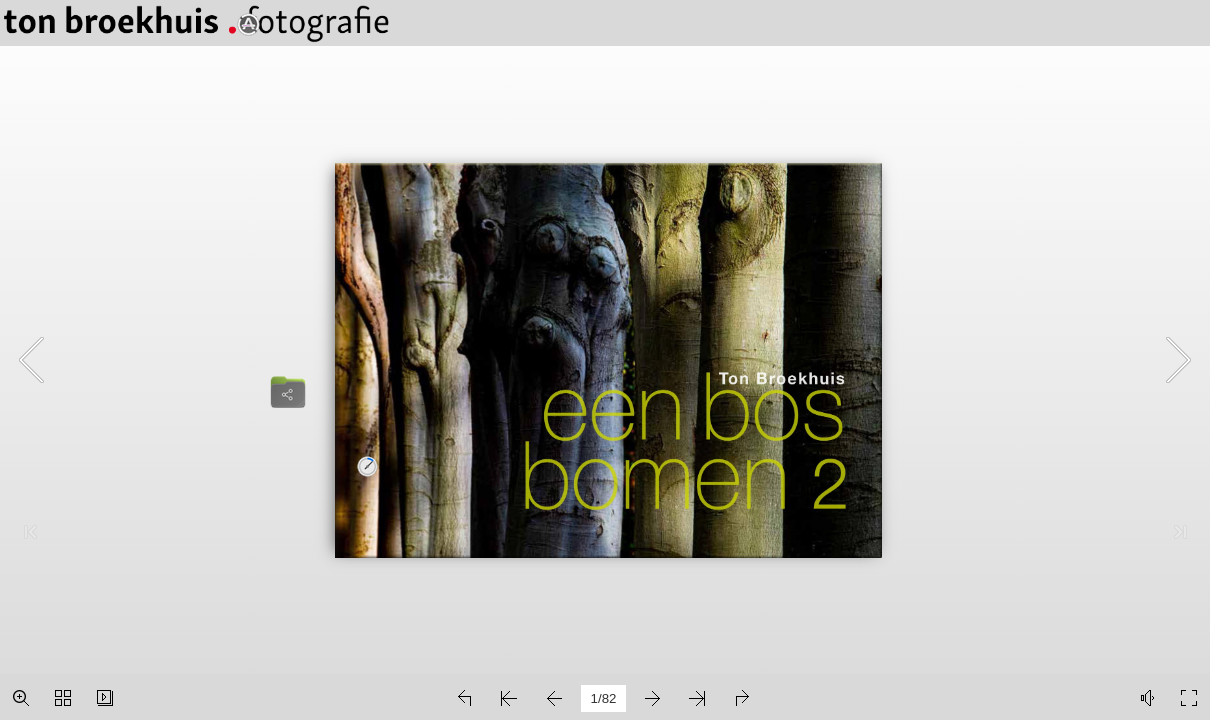 The image size is (1210, 720). What do you see at coordinates (367, 466) in the screenshot?
I see `open sysprof system profiler` at bounding box center [367, 466].